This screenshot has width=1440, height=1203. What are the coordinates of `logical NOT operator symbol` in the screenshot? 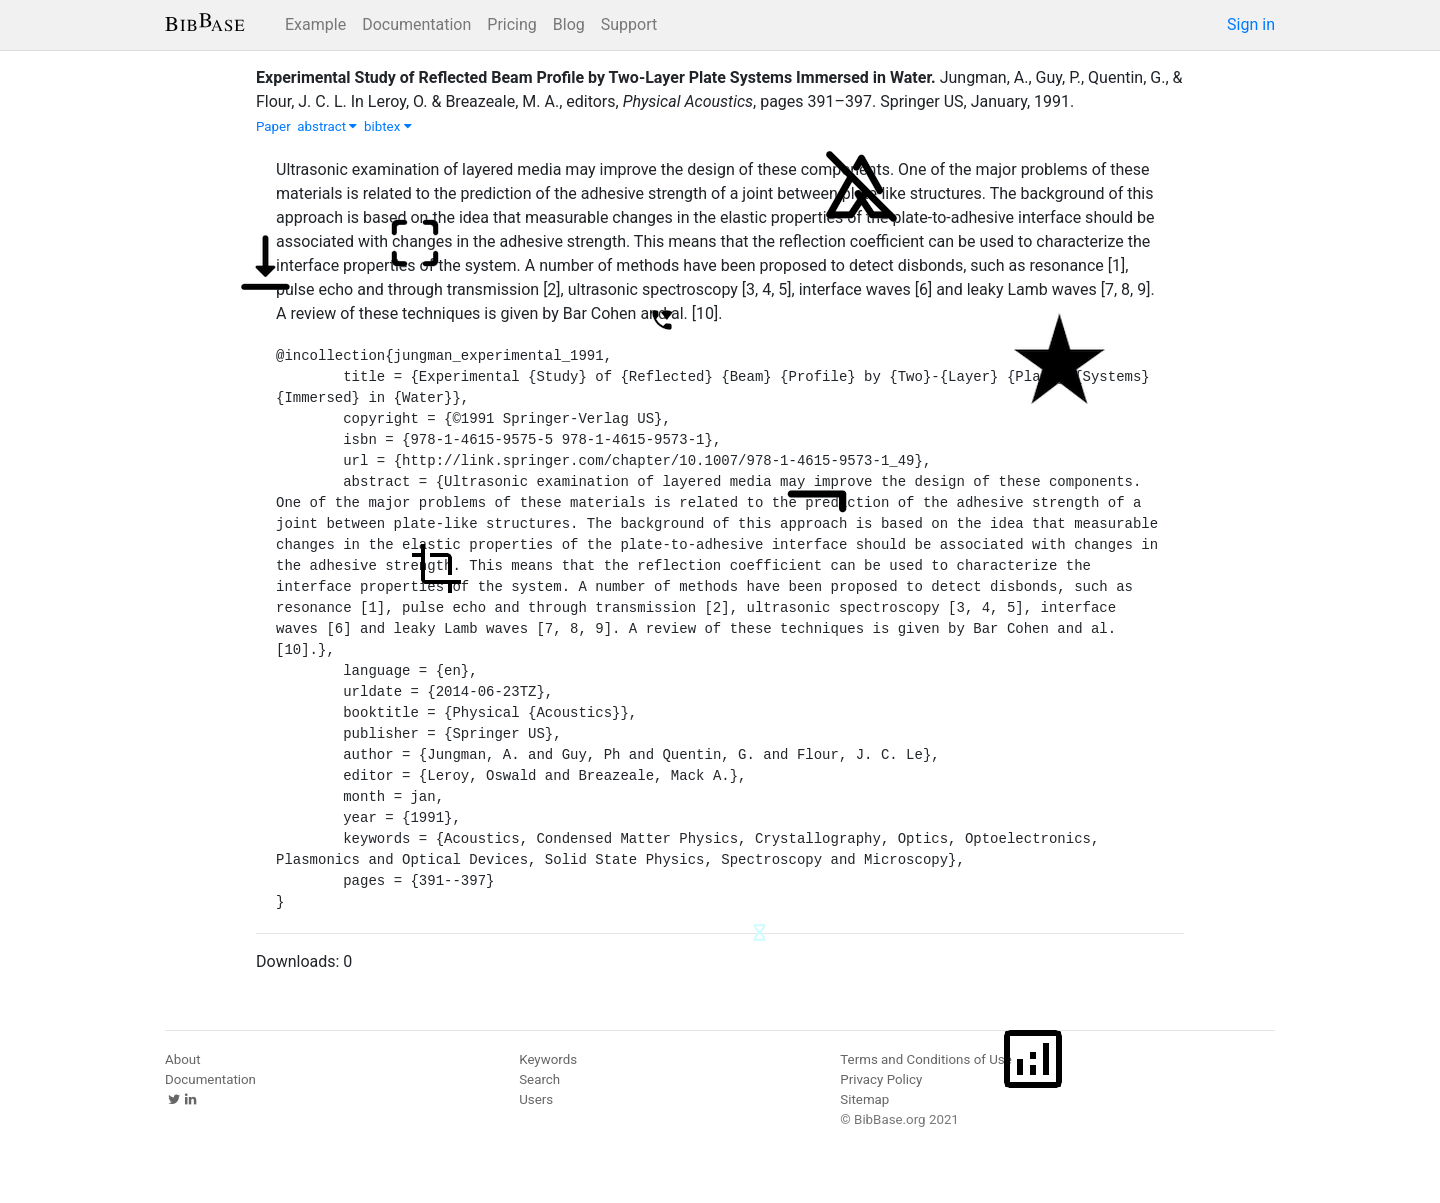 It's located at (817, 494).